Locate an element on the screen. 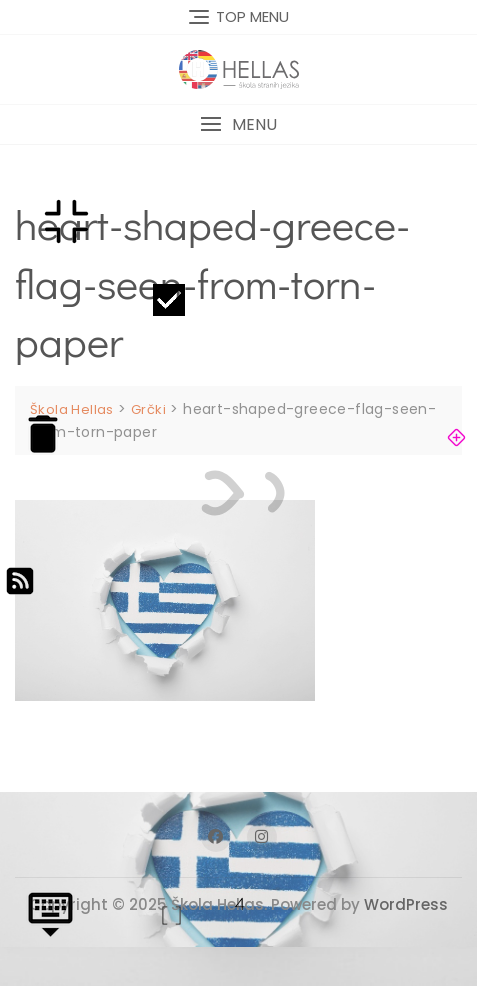 The width and height of the screenshot is (477, 986). hide the on-screen keyboard is located at coordinates (50, 912).